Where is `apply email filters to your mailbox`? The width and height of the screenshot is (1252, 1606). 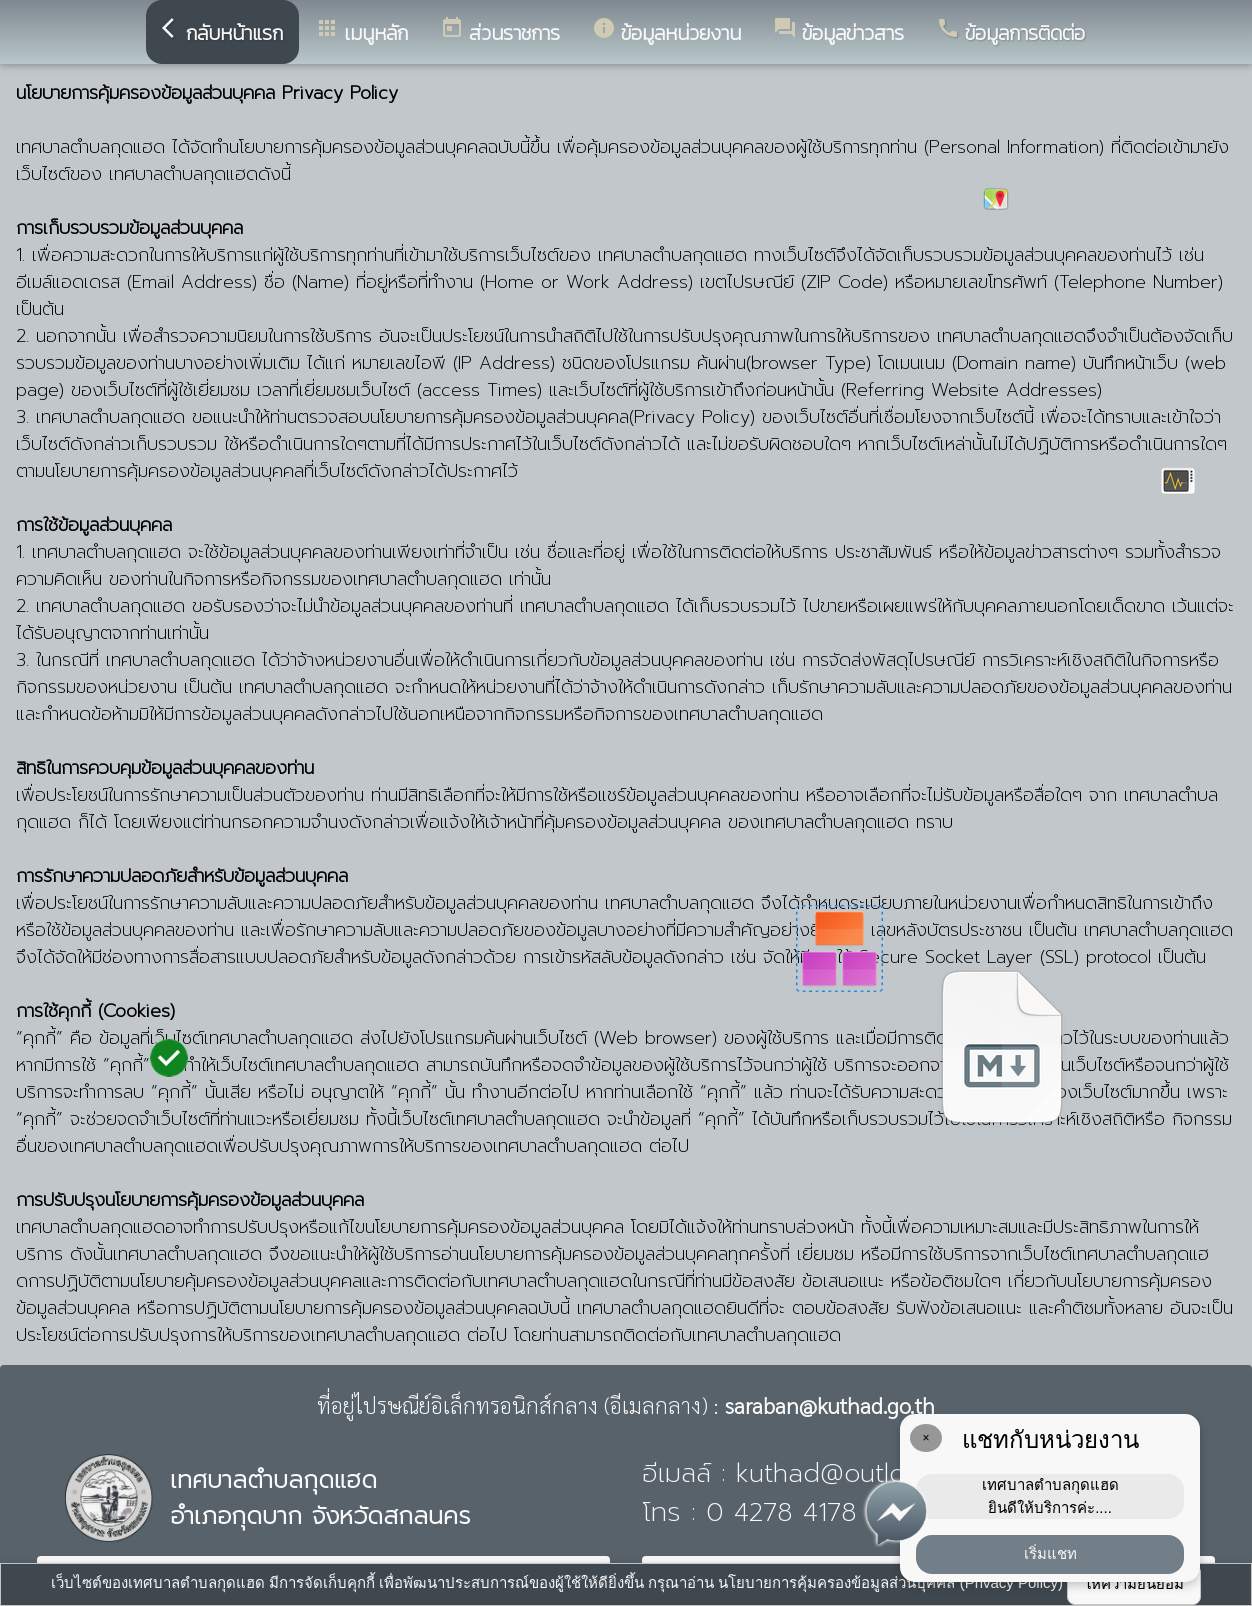 apply email filters to your mailbox is located at coordinates (169, 1058).